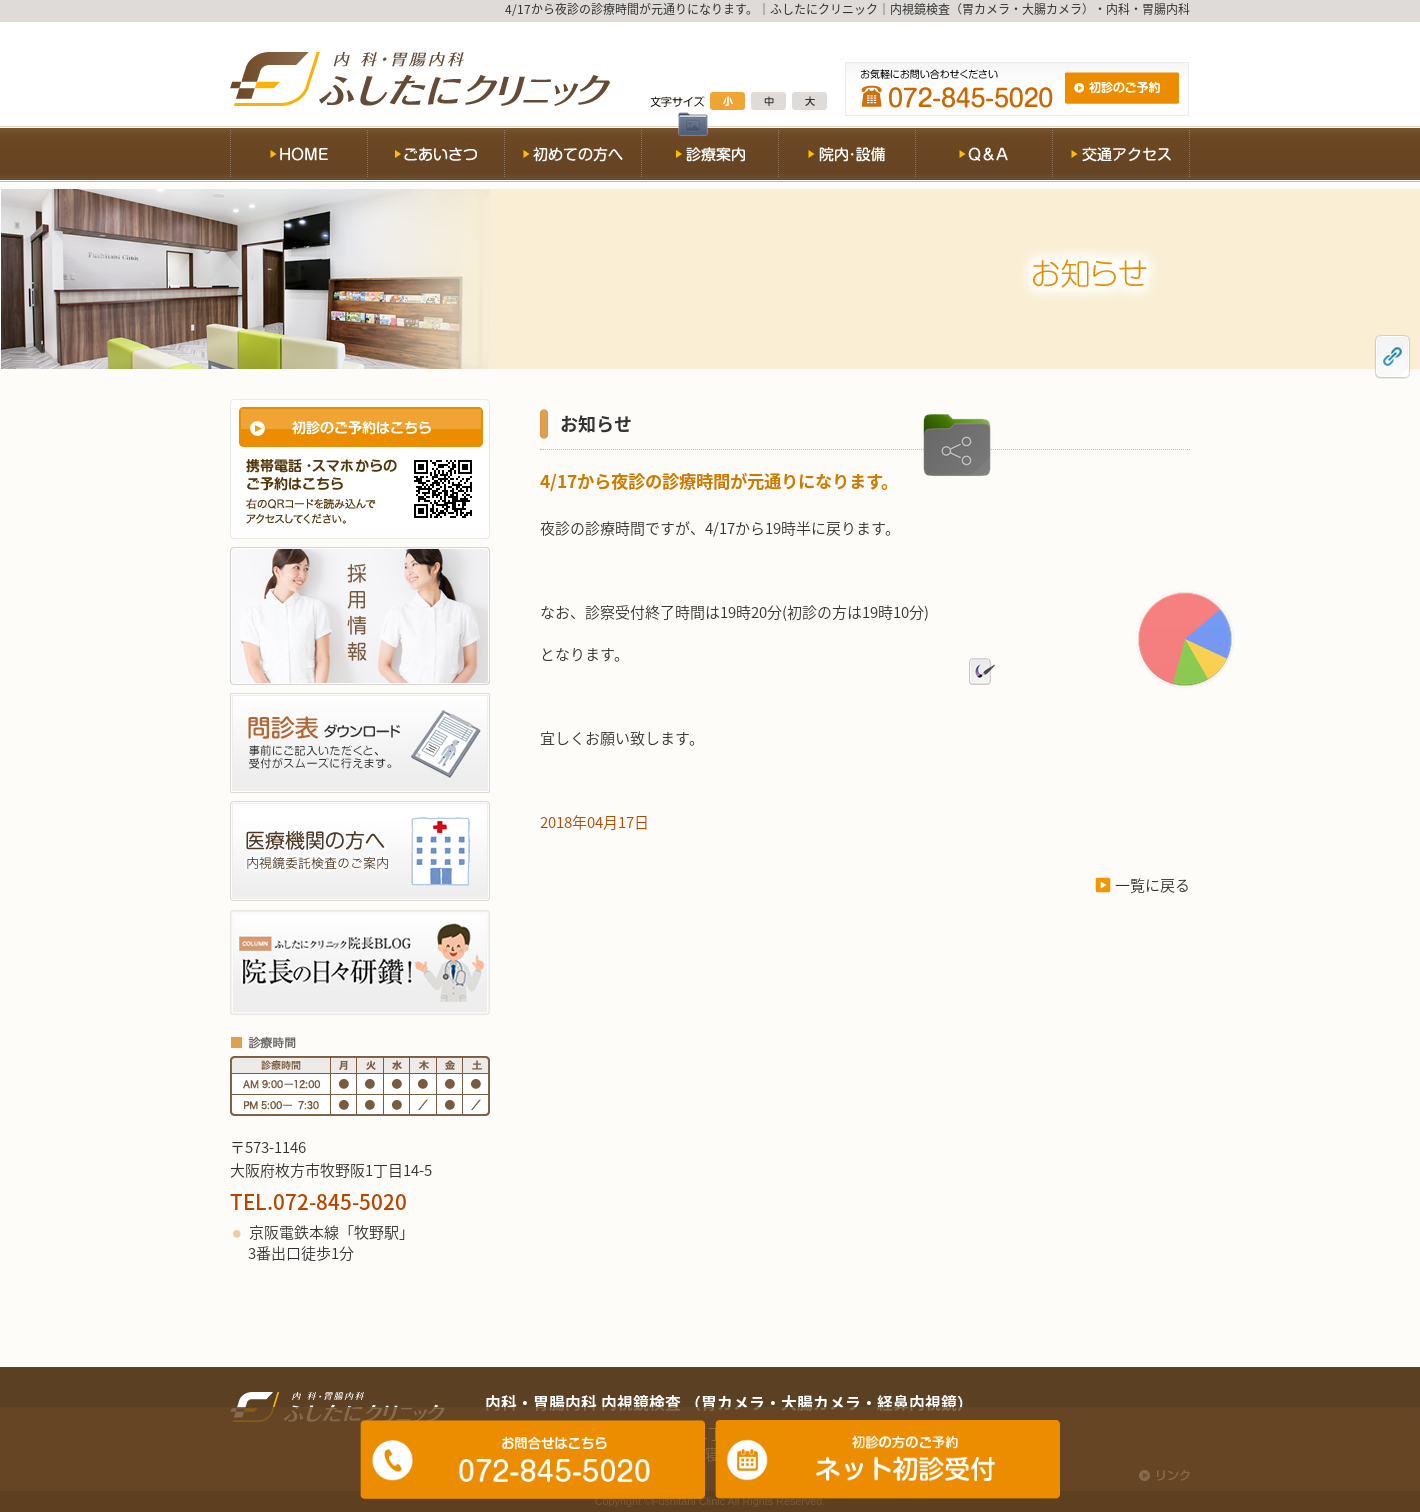 The image size is (1420, 1512). Describe the element at coordinates (1185, 639) in the screenshot. I see `open disk usage analyzer app` at that location.